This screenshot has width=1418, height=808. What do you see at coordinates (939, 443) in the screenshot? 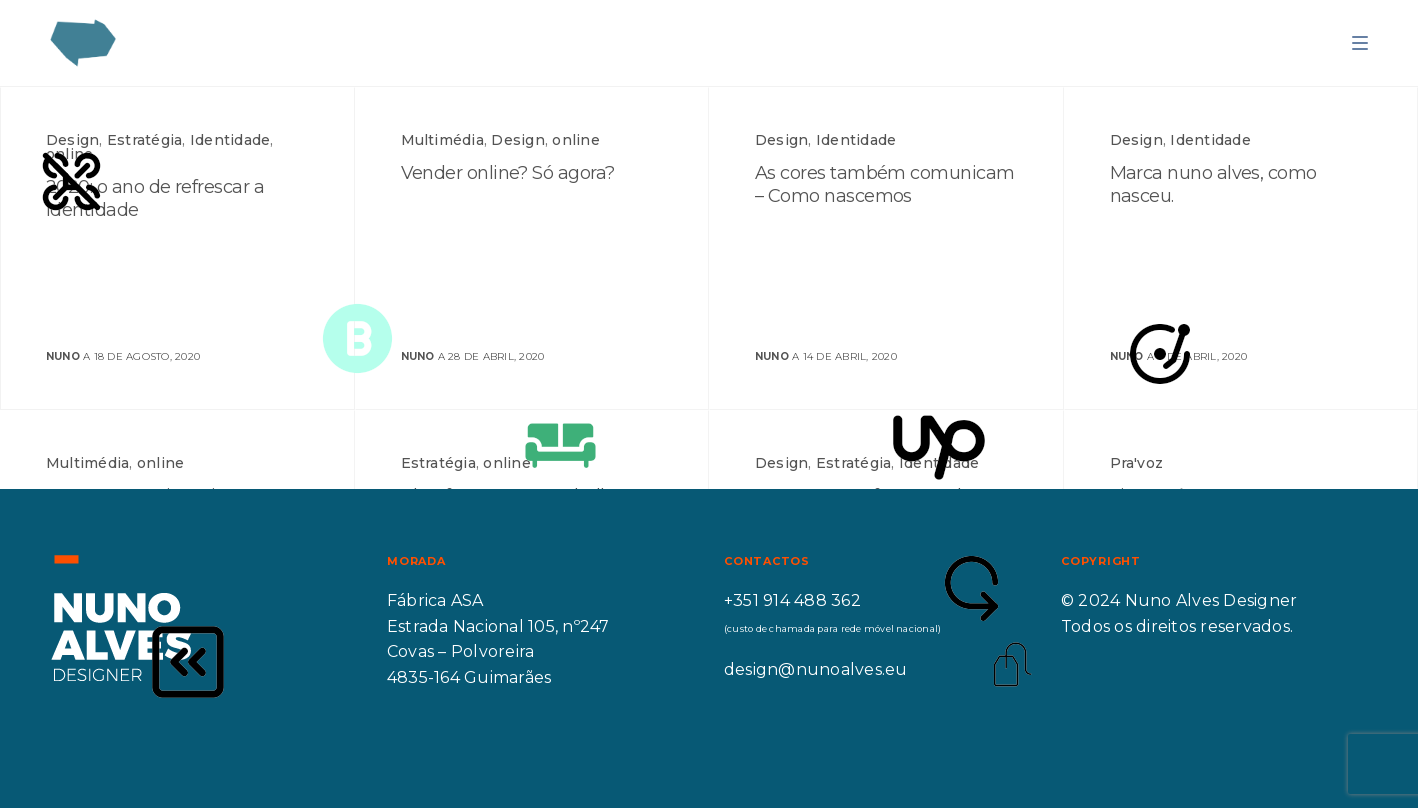
I see `link to upwork freelancer profile` at bounding box center [939, 443].